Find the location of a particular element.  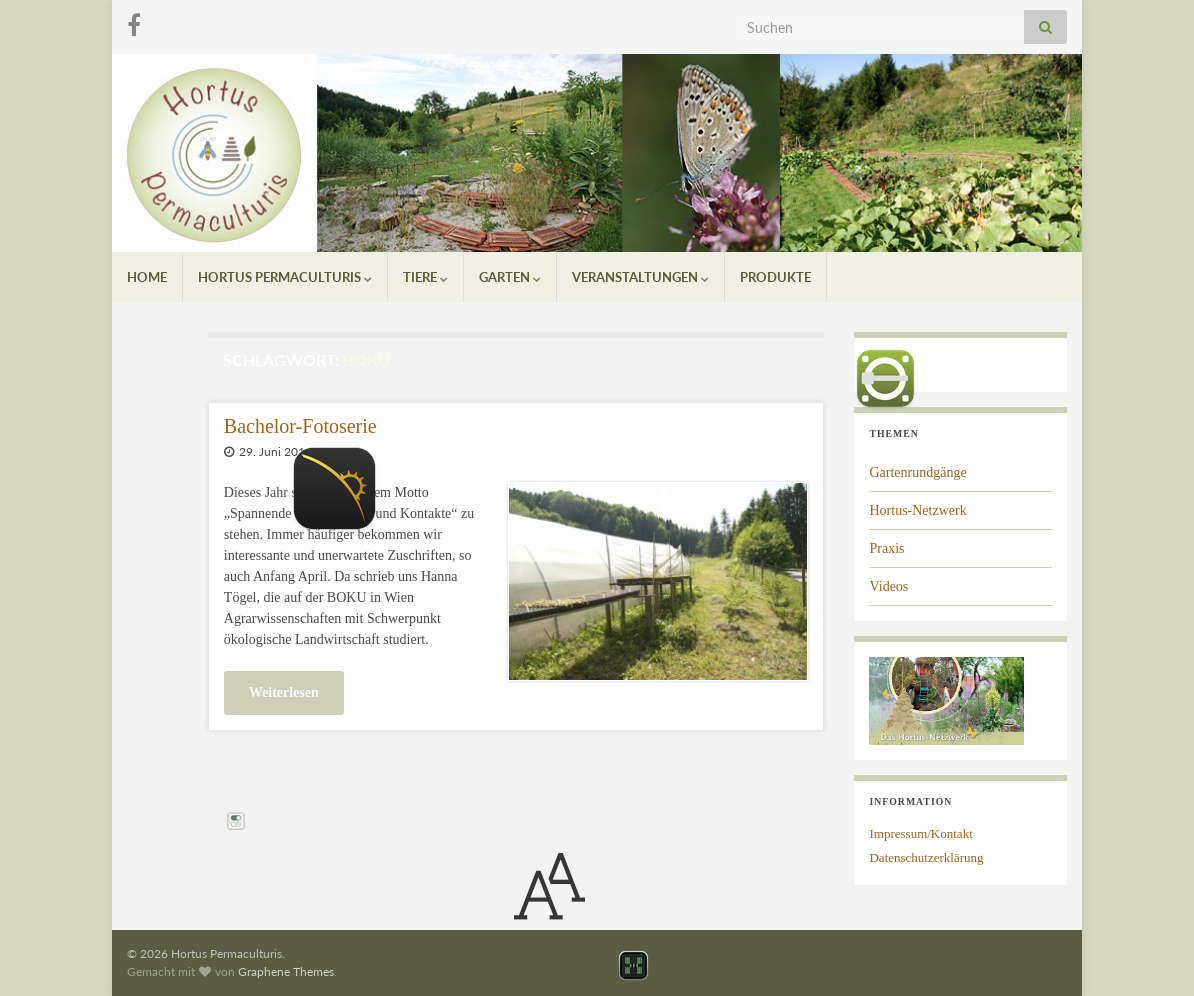

open LibreCAD application is located at coordinates (885, 378).